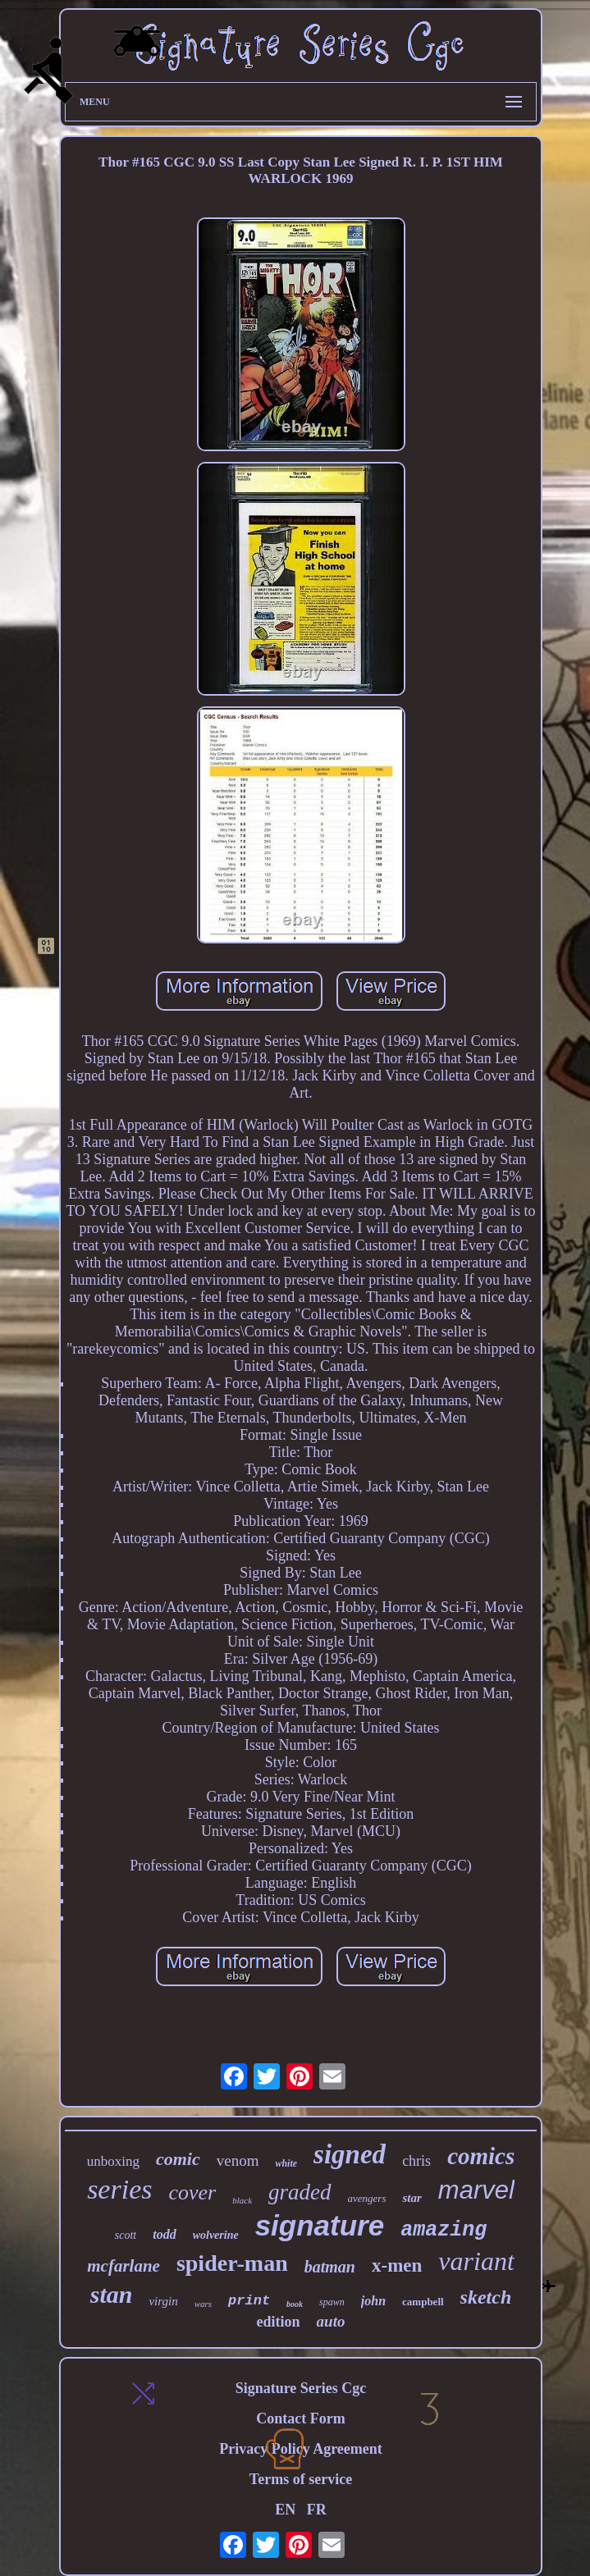 Image resolution: width=590 pixels, height=2576 pixels. What do you see at coordinates (286, 2450) in the screenshot?
I see `access boxing or combat sports content` at bounding box center [286, 2450].